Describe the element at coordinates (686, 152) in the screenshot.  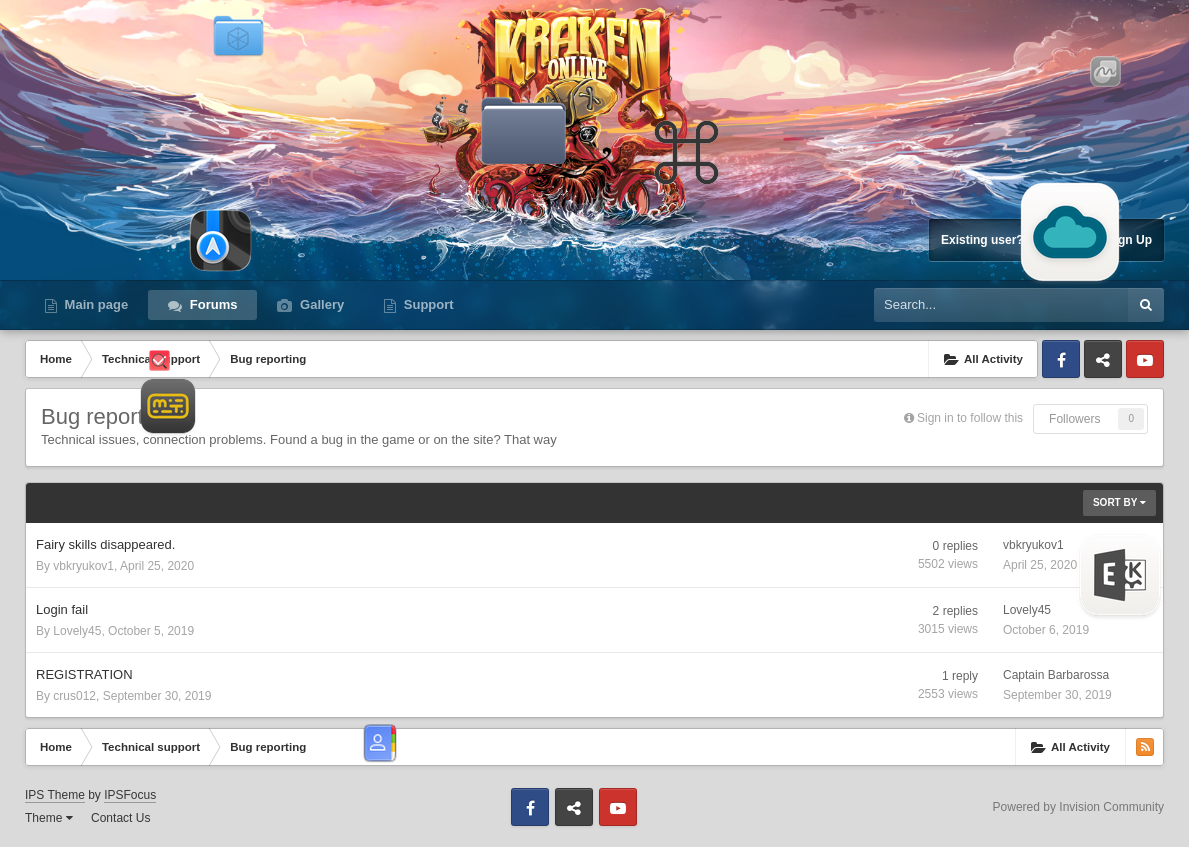
I see `command key symbol on mac keyboards` at that location.